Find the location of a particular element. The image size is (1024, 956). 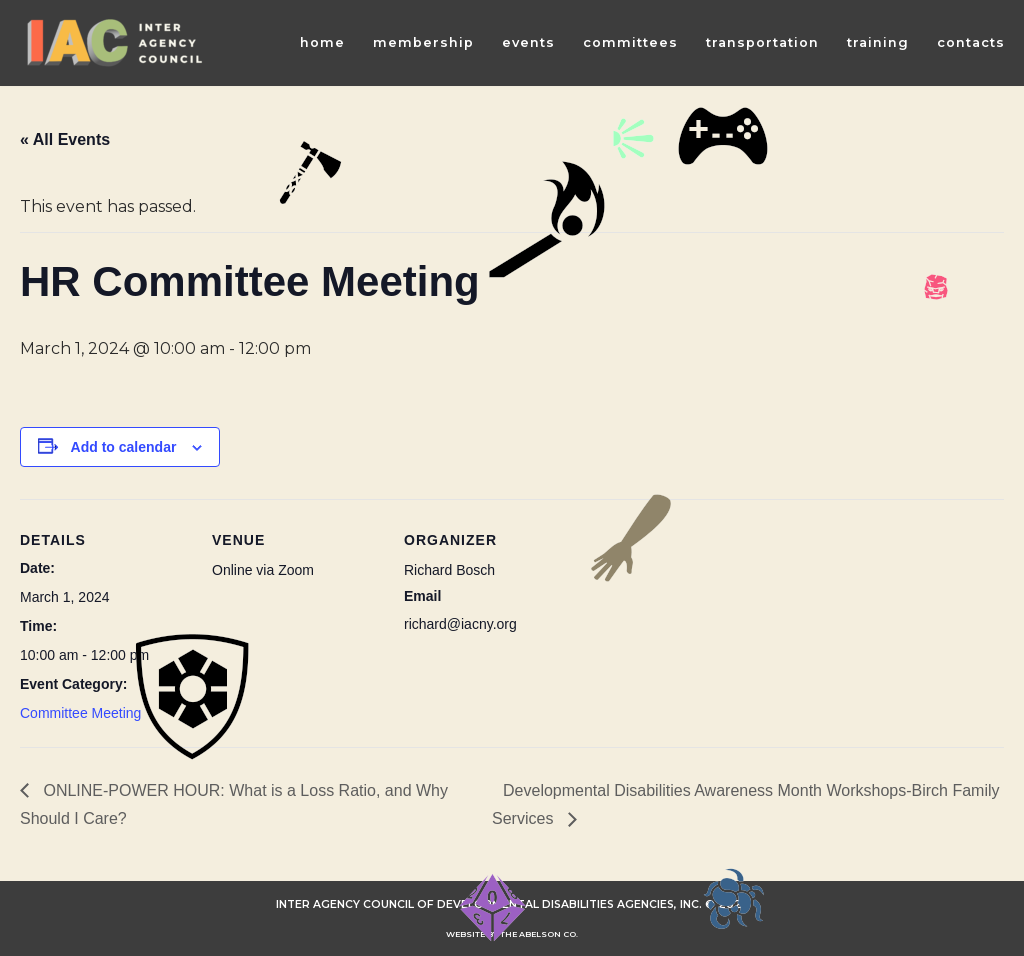

select golem character or unit is located at coordinates (936, 287).